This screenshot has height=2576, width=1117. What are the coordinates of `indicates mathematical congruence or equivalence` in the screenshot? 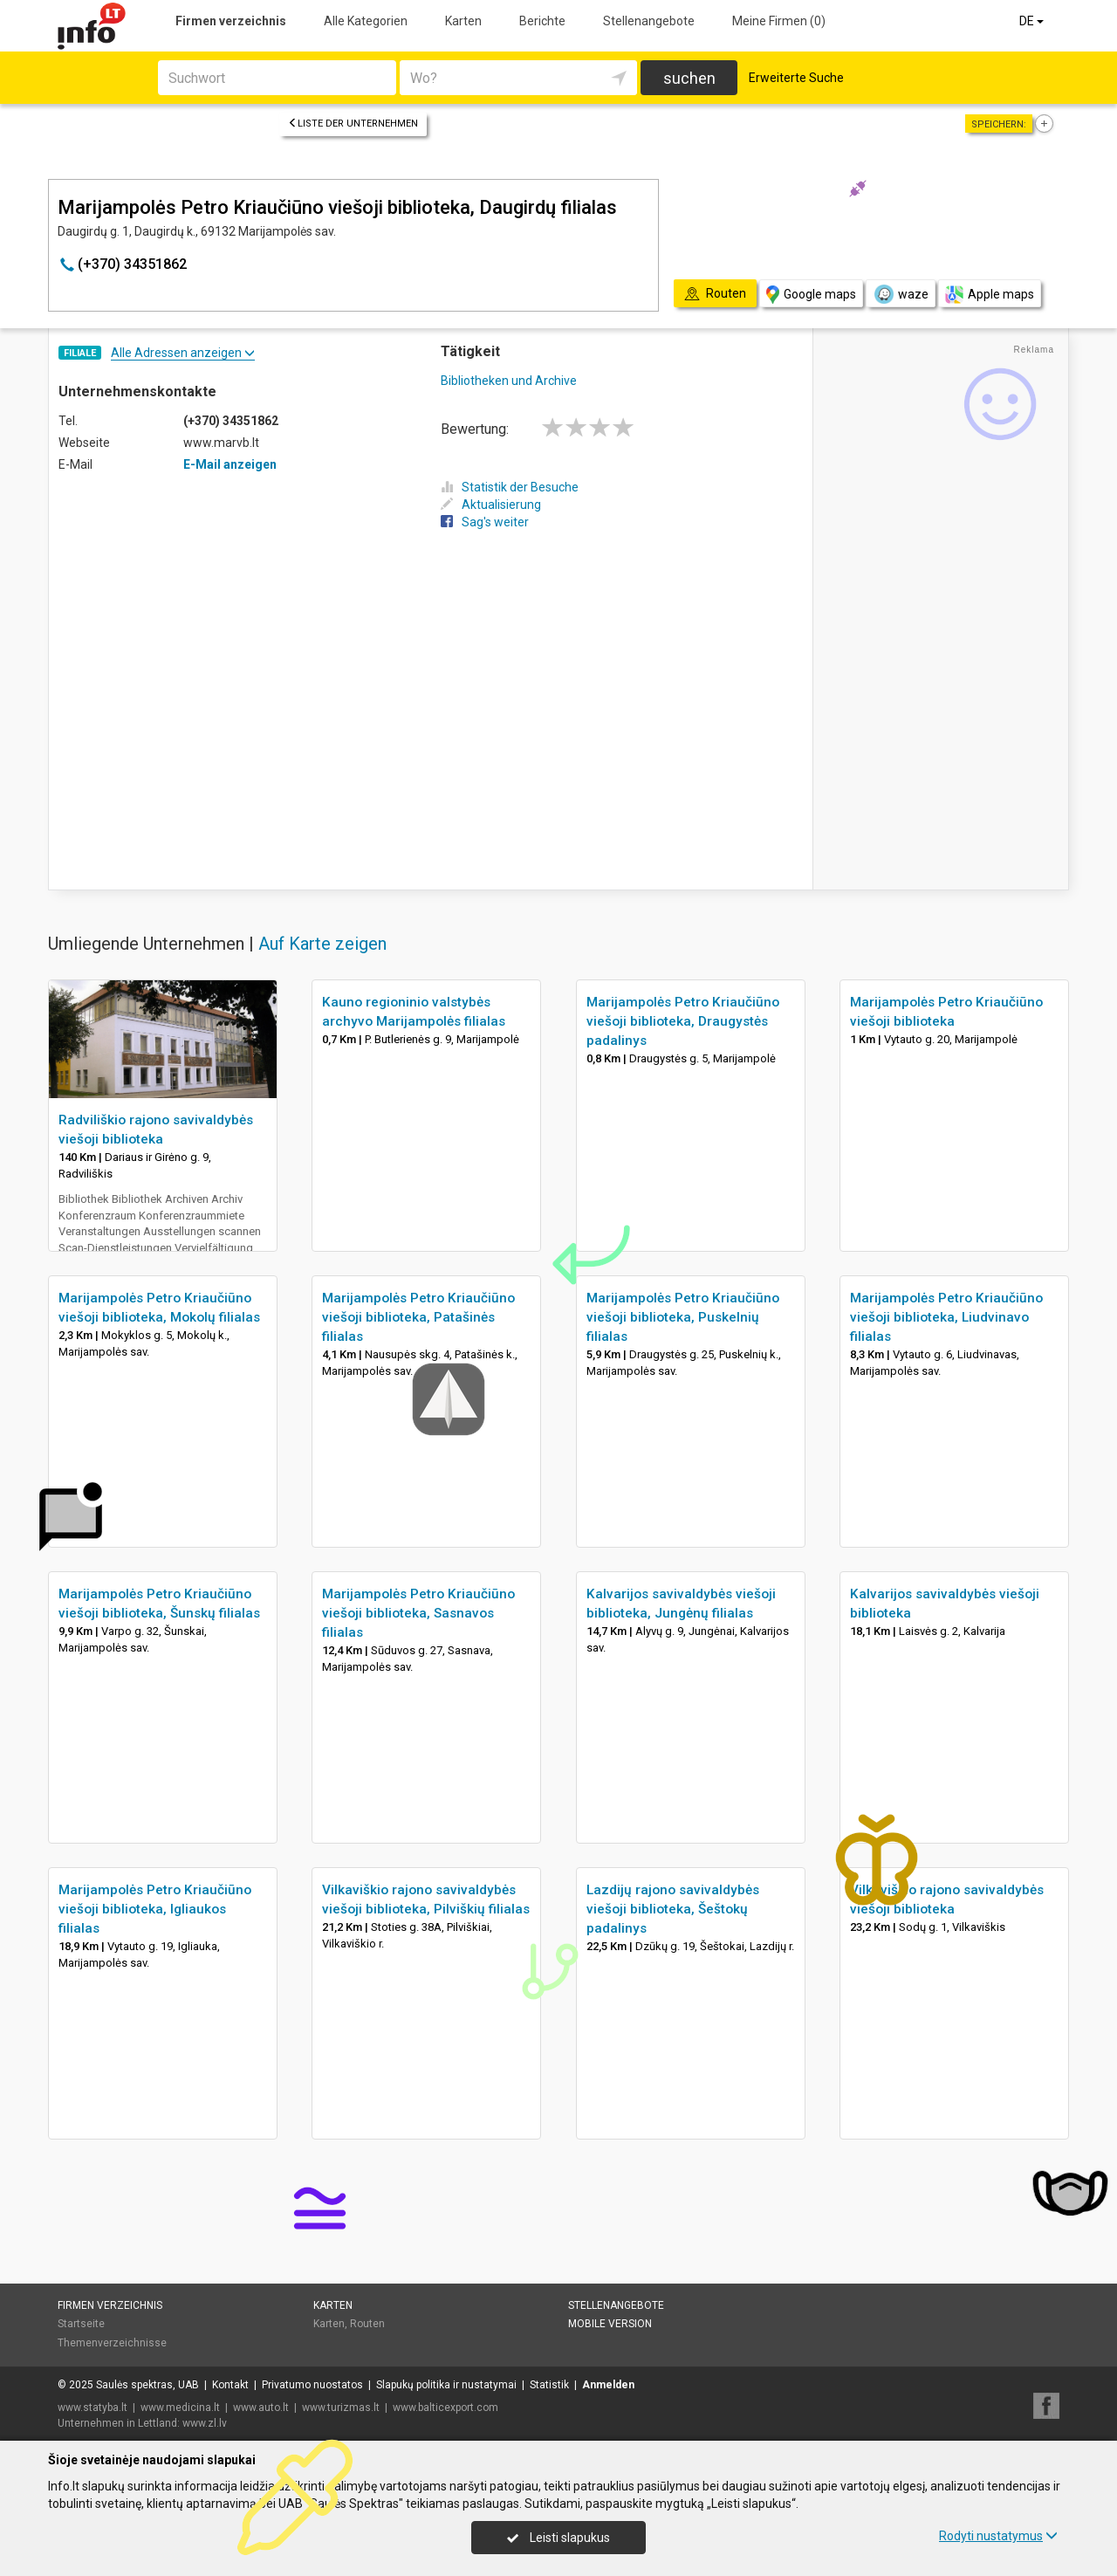 It's located at (319, 2209).